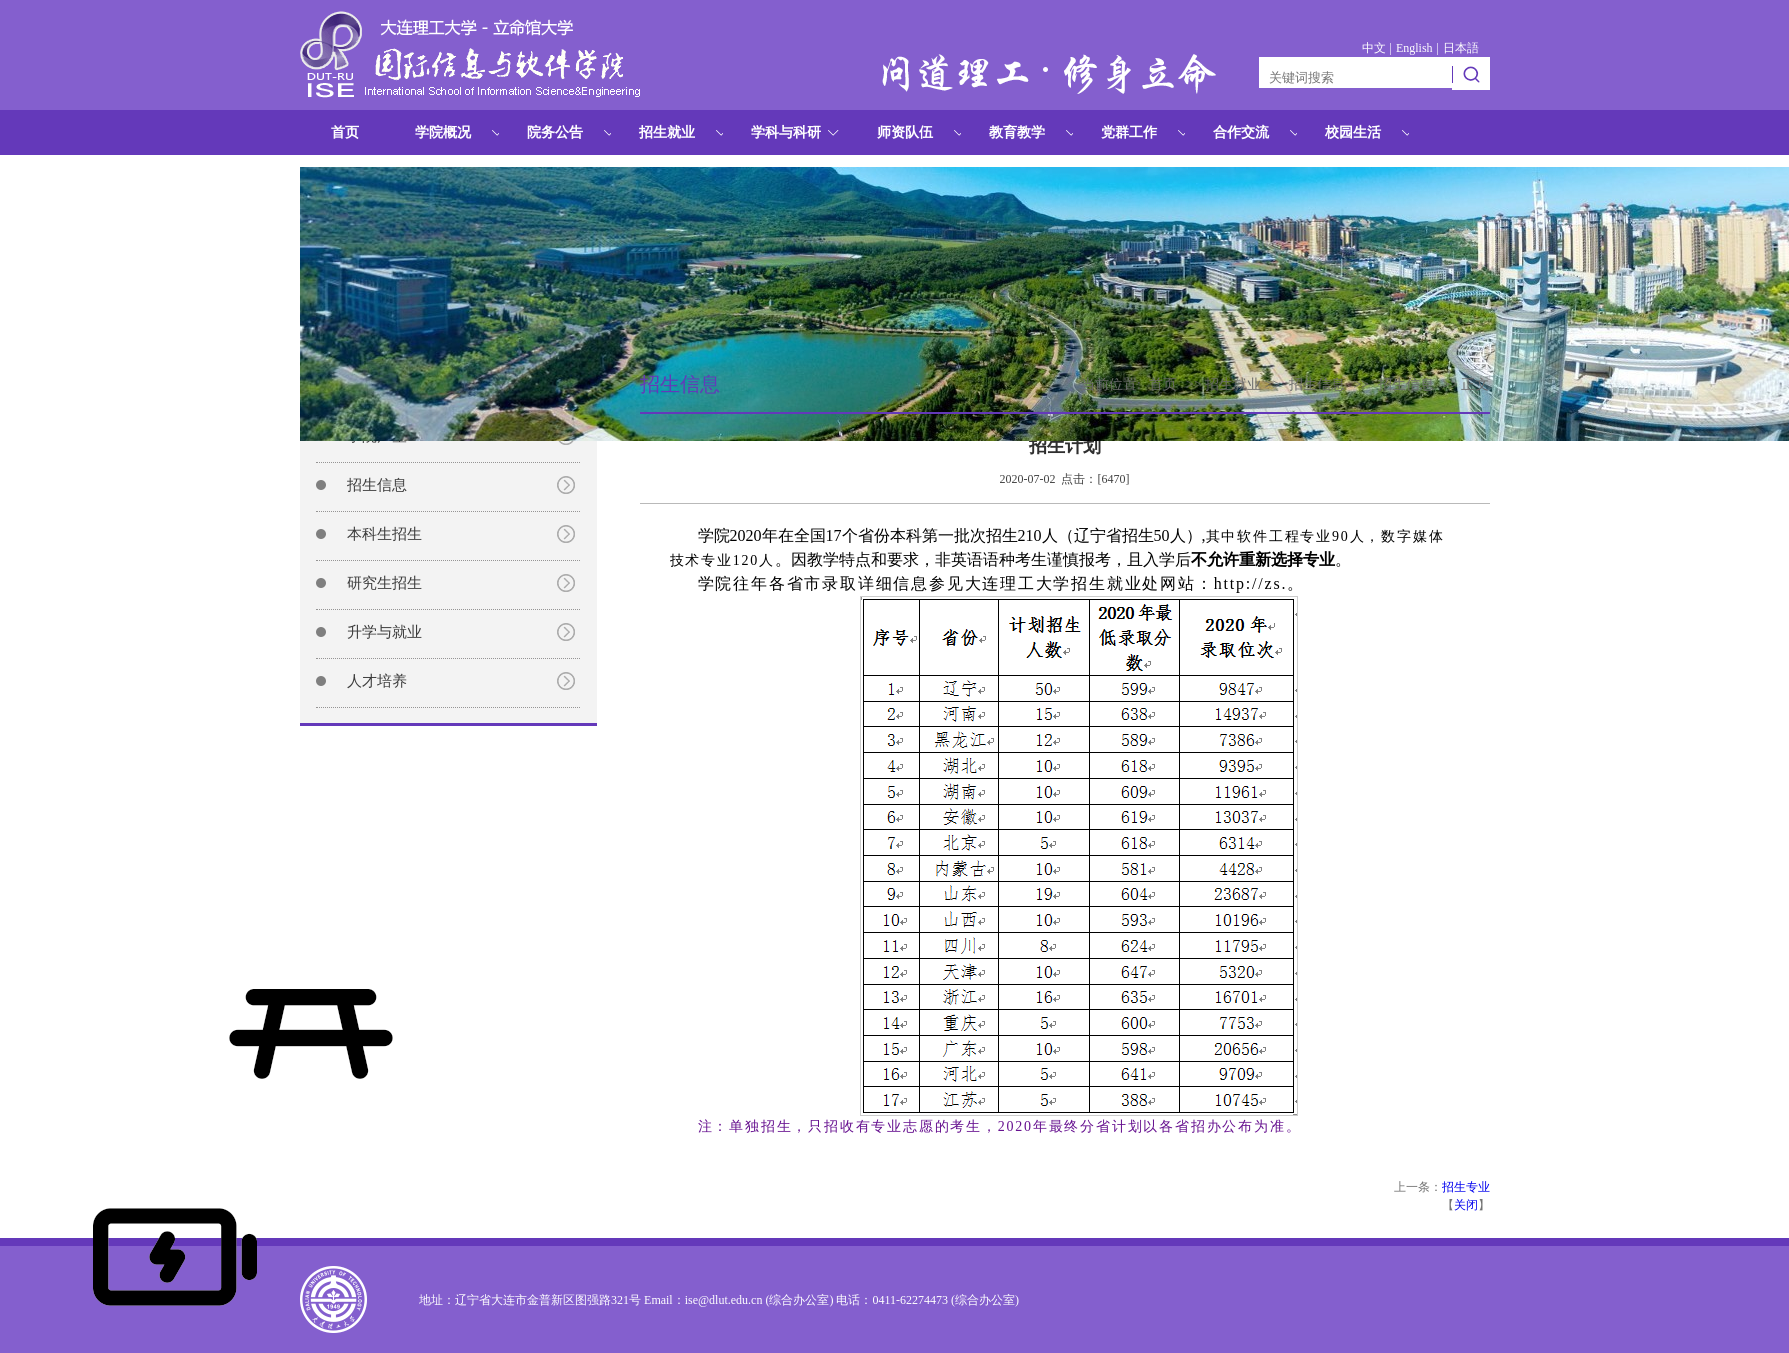 The height and width of the screenshot is (1353, 1789). What do you see at coordinates (311, 1038) in the screenshot?
I see `find nearby picnic areas` at bounding box center [311, 1038].